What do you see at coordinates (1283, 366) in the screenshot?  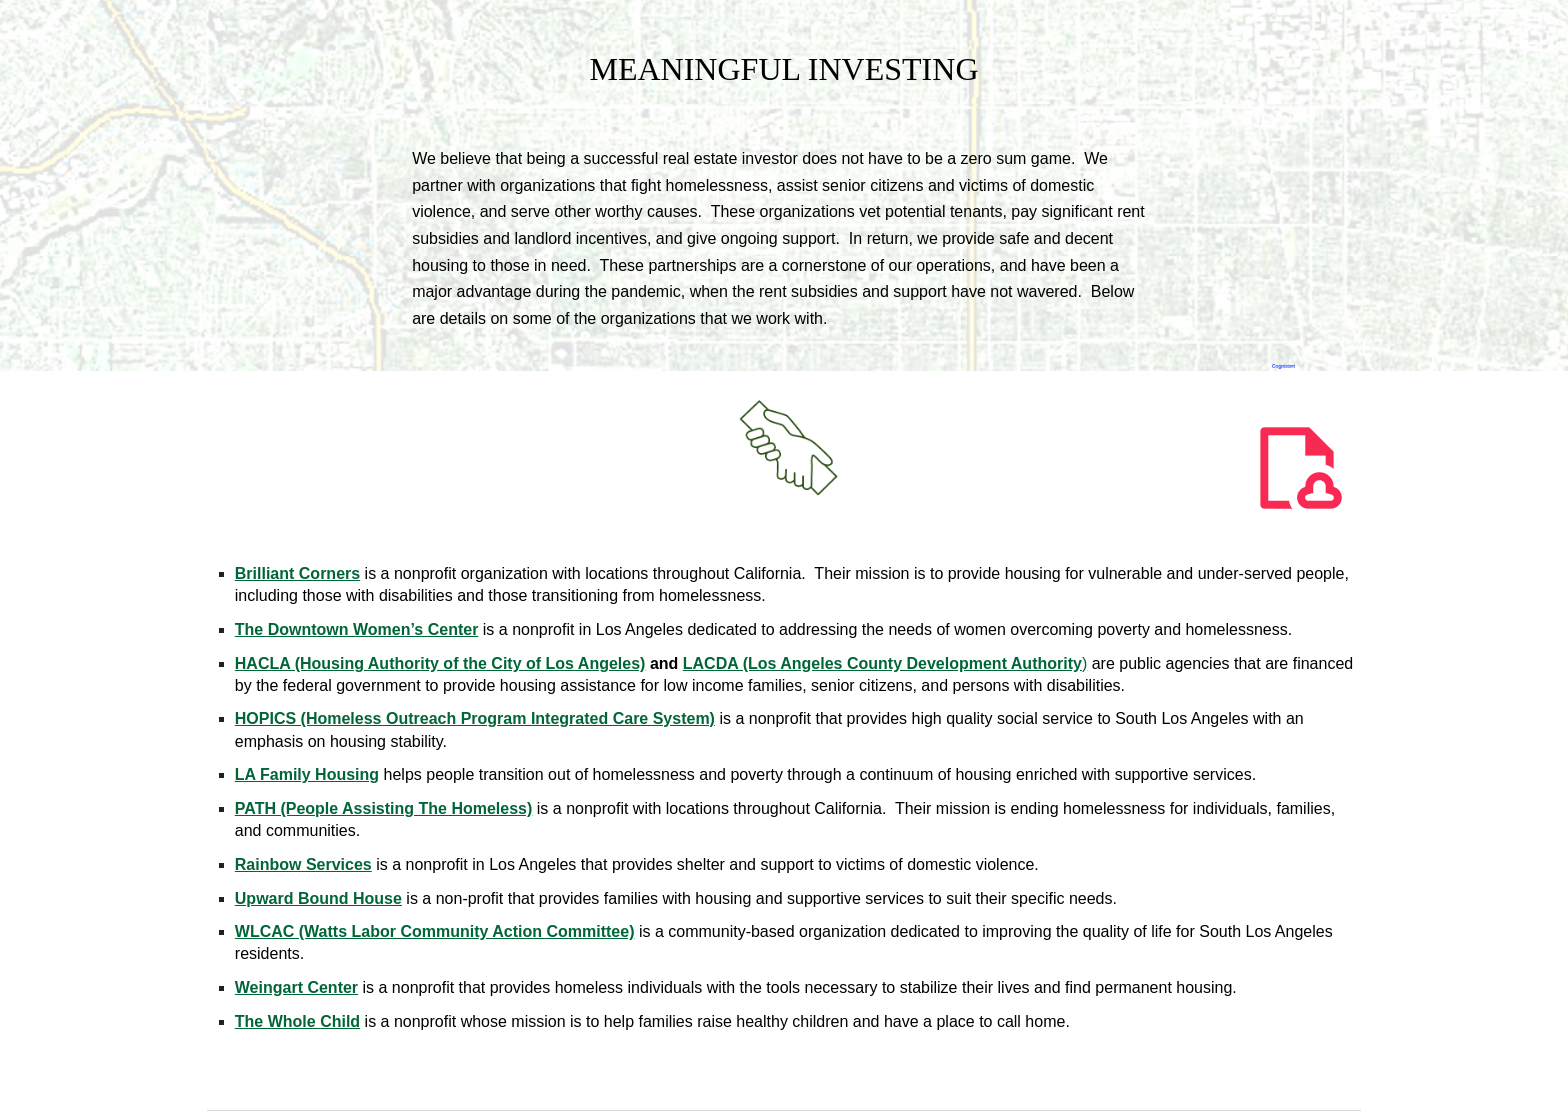 I see `link to Cognizant services or website` at bounding box center [1283, 366].